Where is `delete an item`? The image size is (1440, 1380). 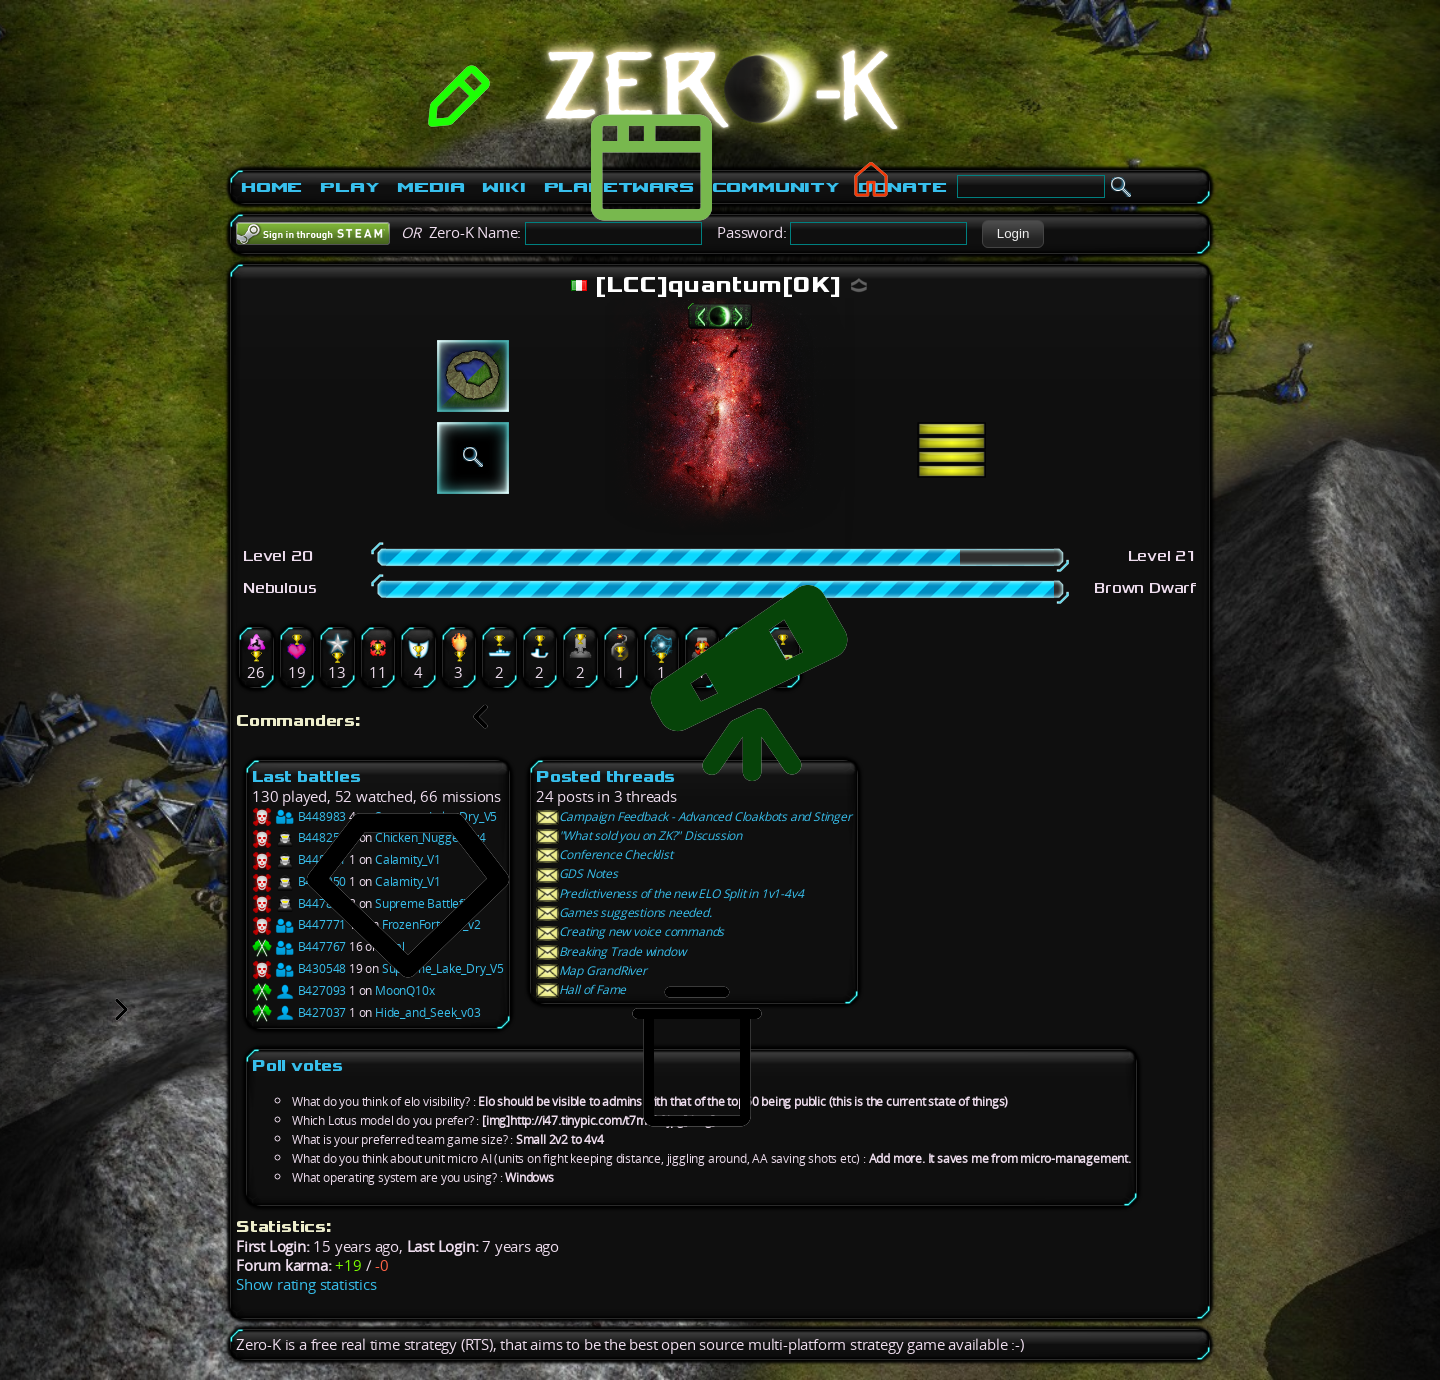 delete an item is located at coordinates (697, 1062).